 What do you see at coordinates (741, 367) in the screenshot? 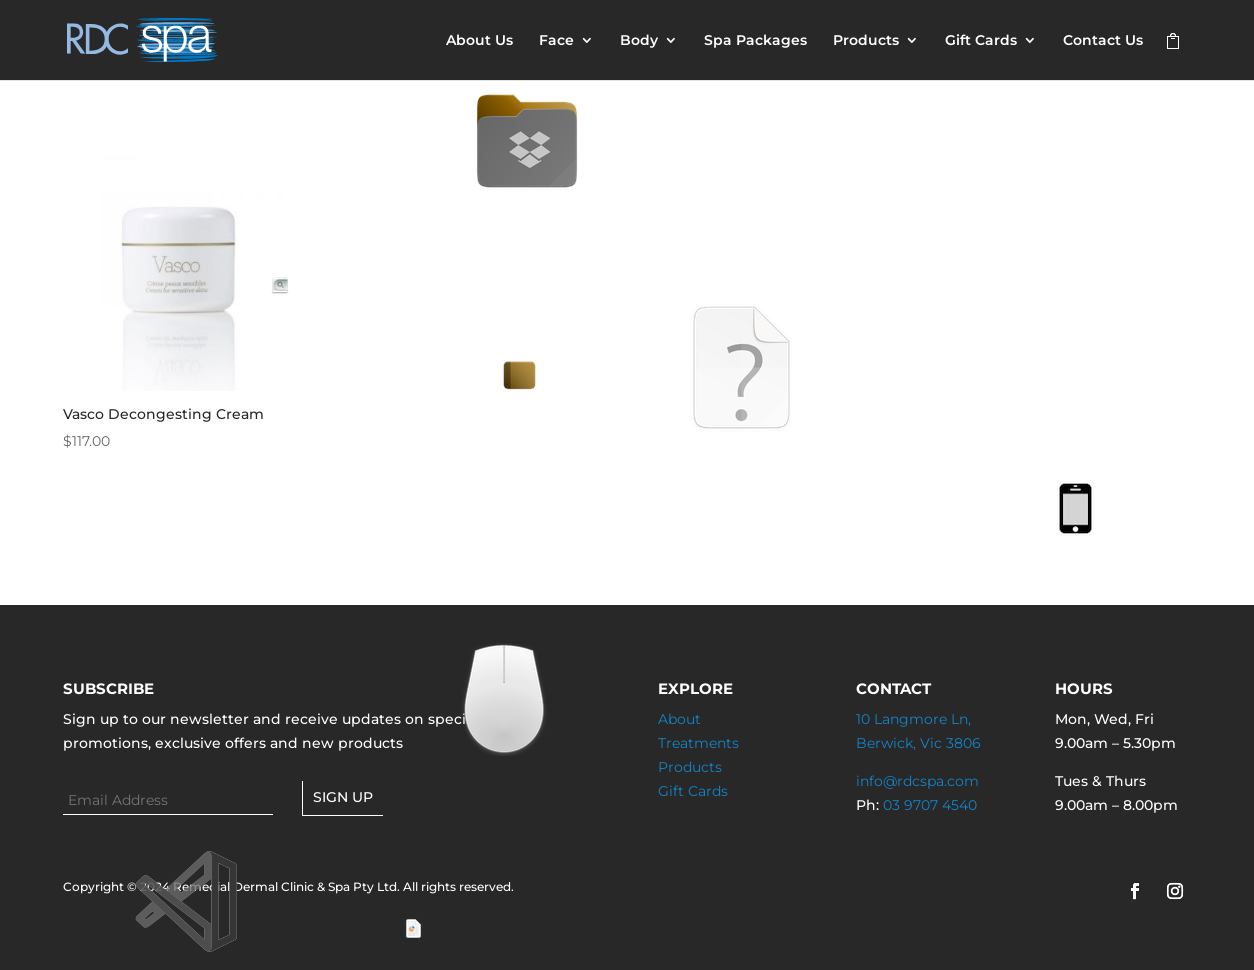
I see `unknown or unrecognized file type` at bounding box center [741, 367].